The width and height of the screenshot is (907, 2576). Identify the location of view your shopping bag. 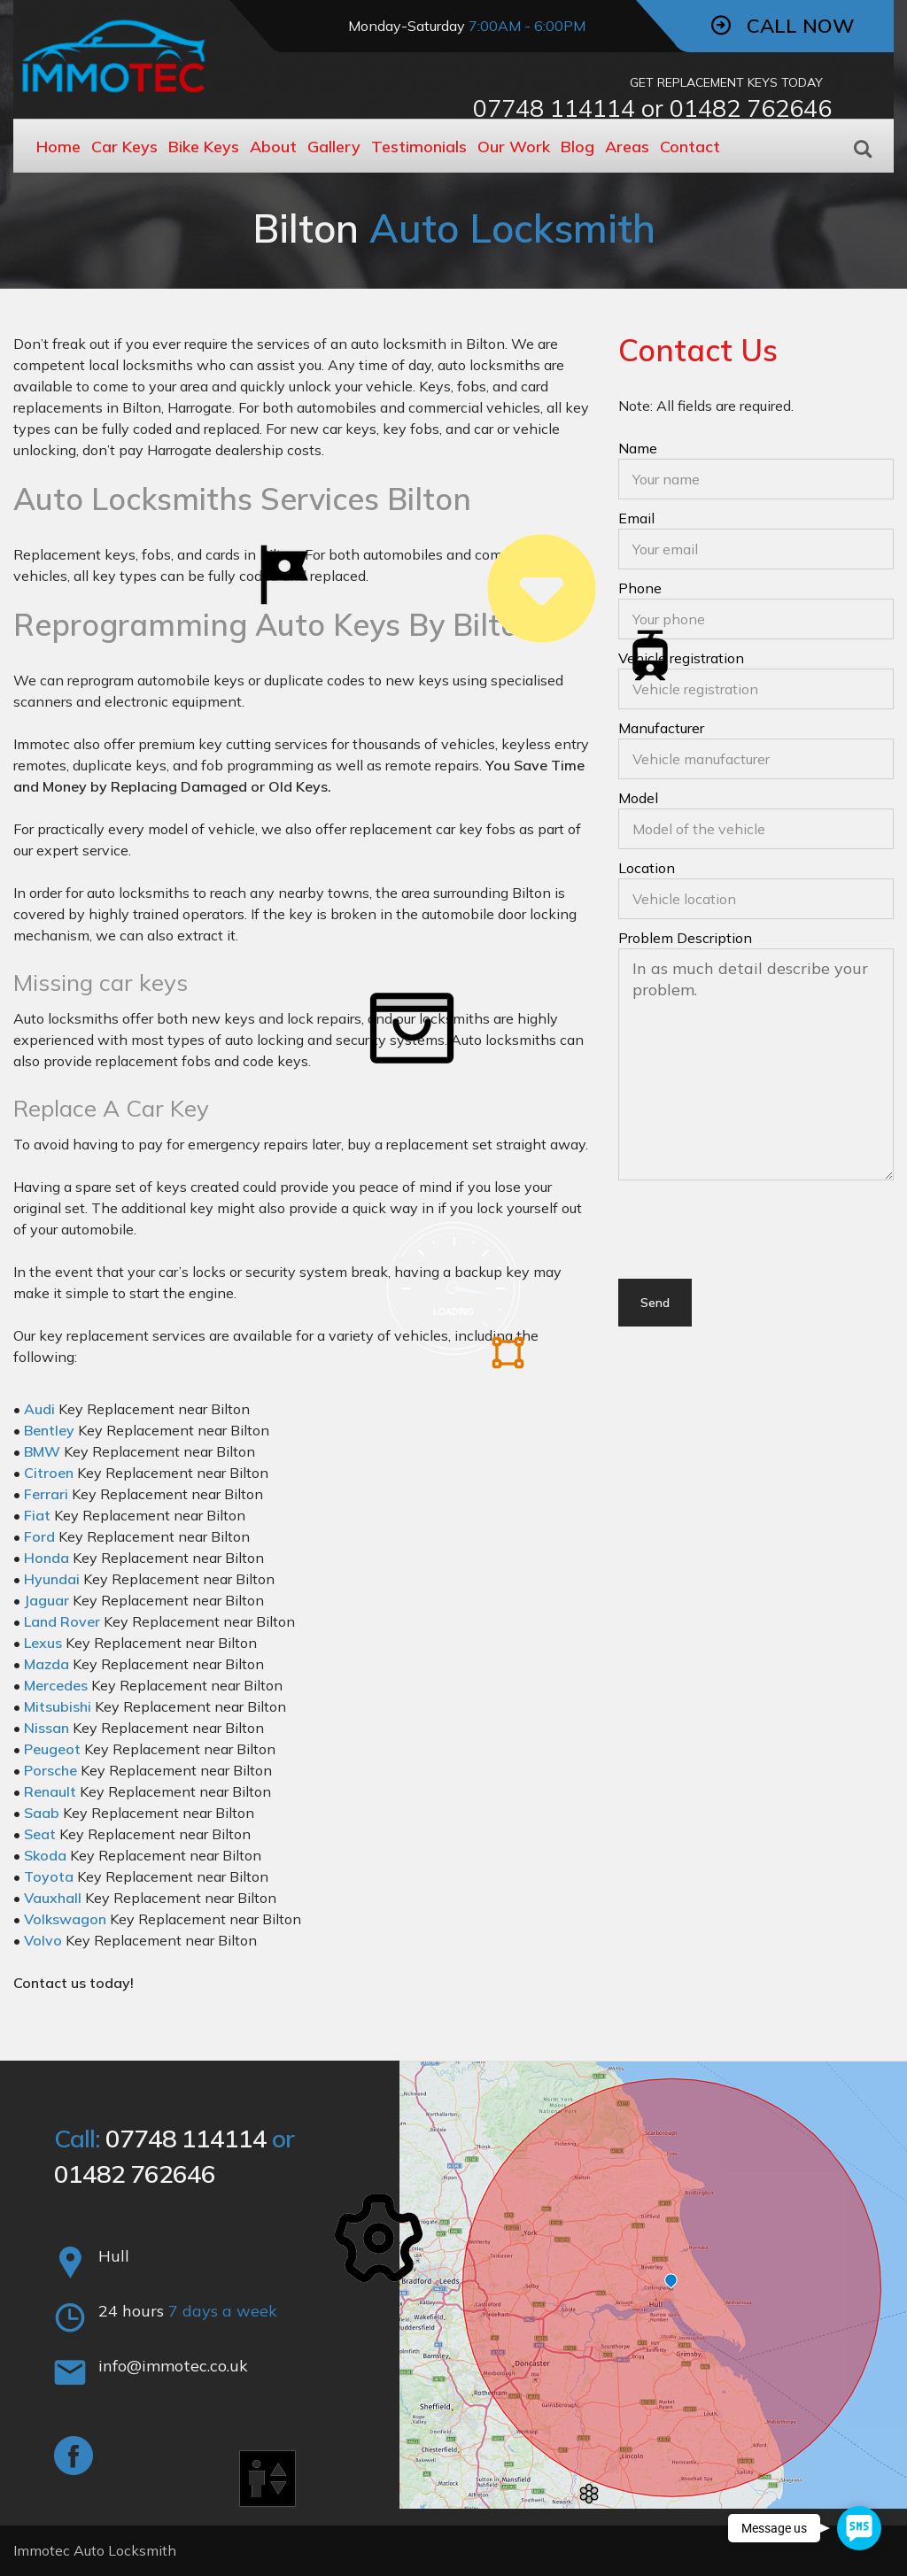
(412, 1028).